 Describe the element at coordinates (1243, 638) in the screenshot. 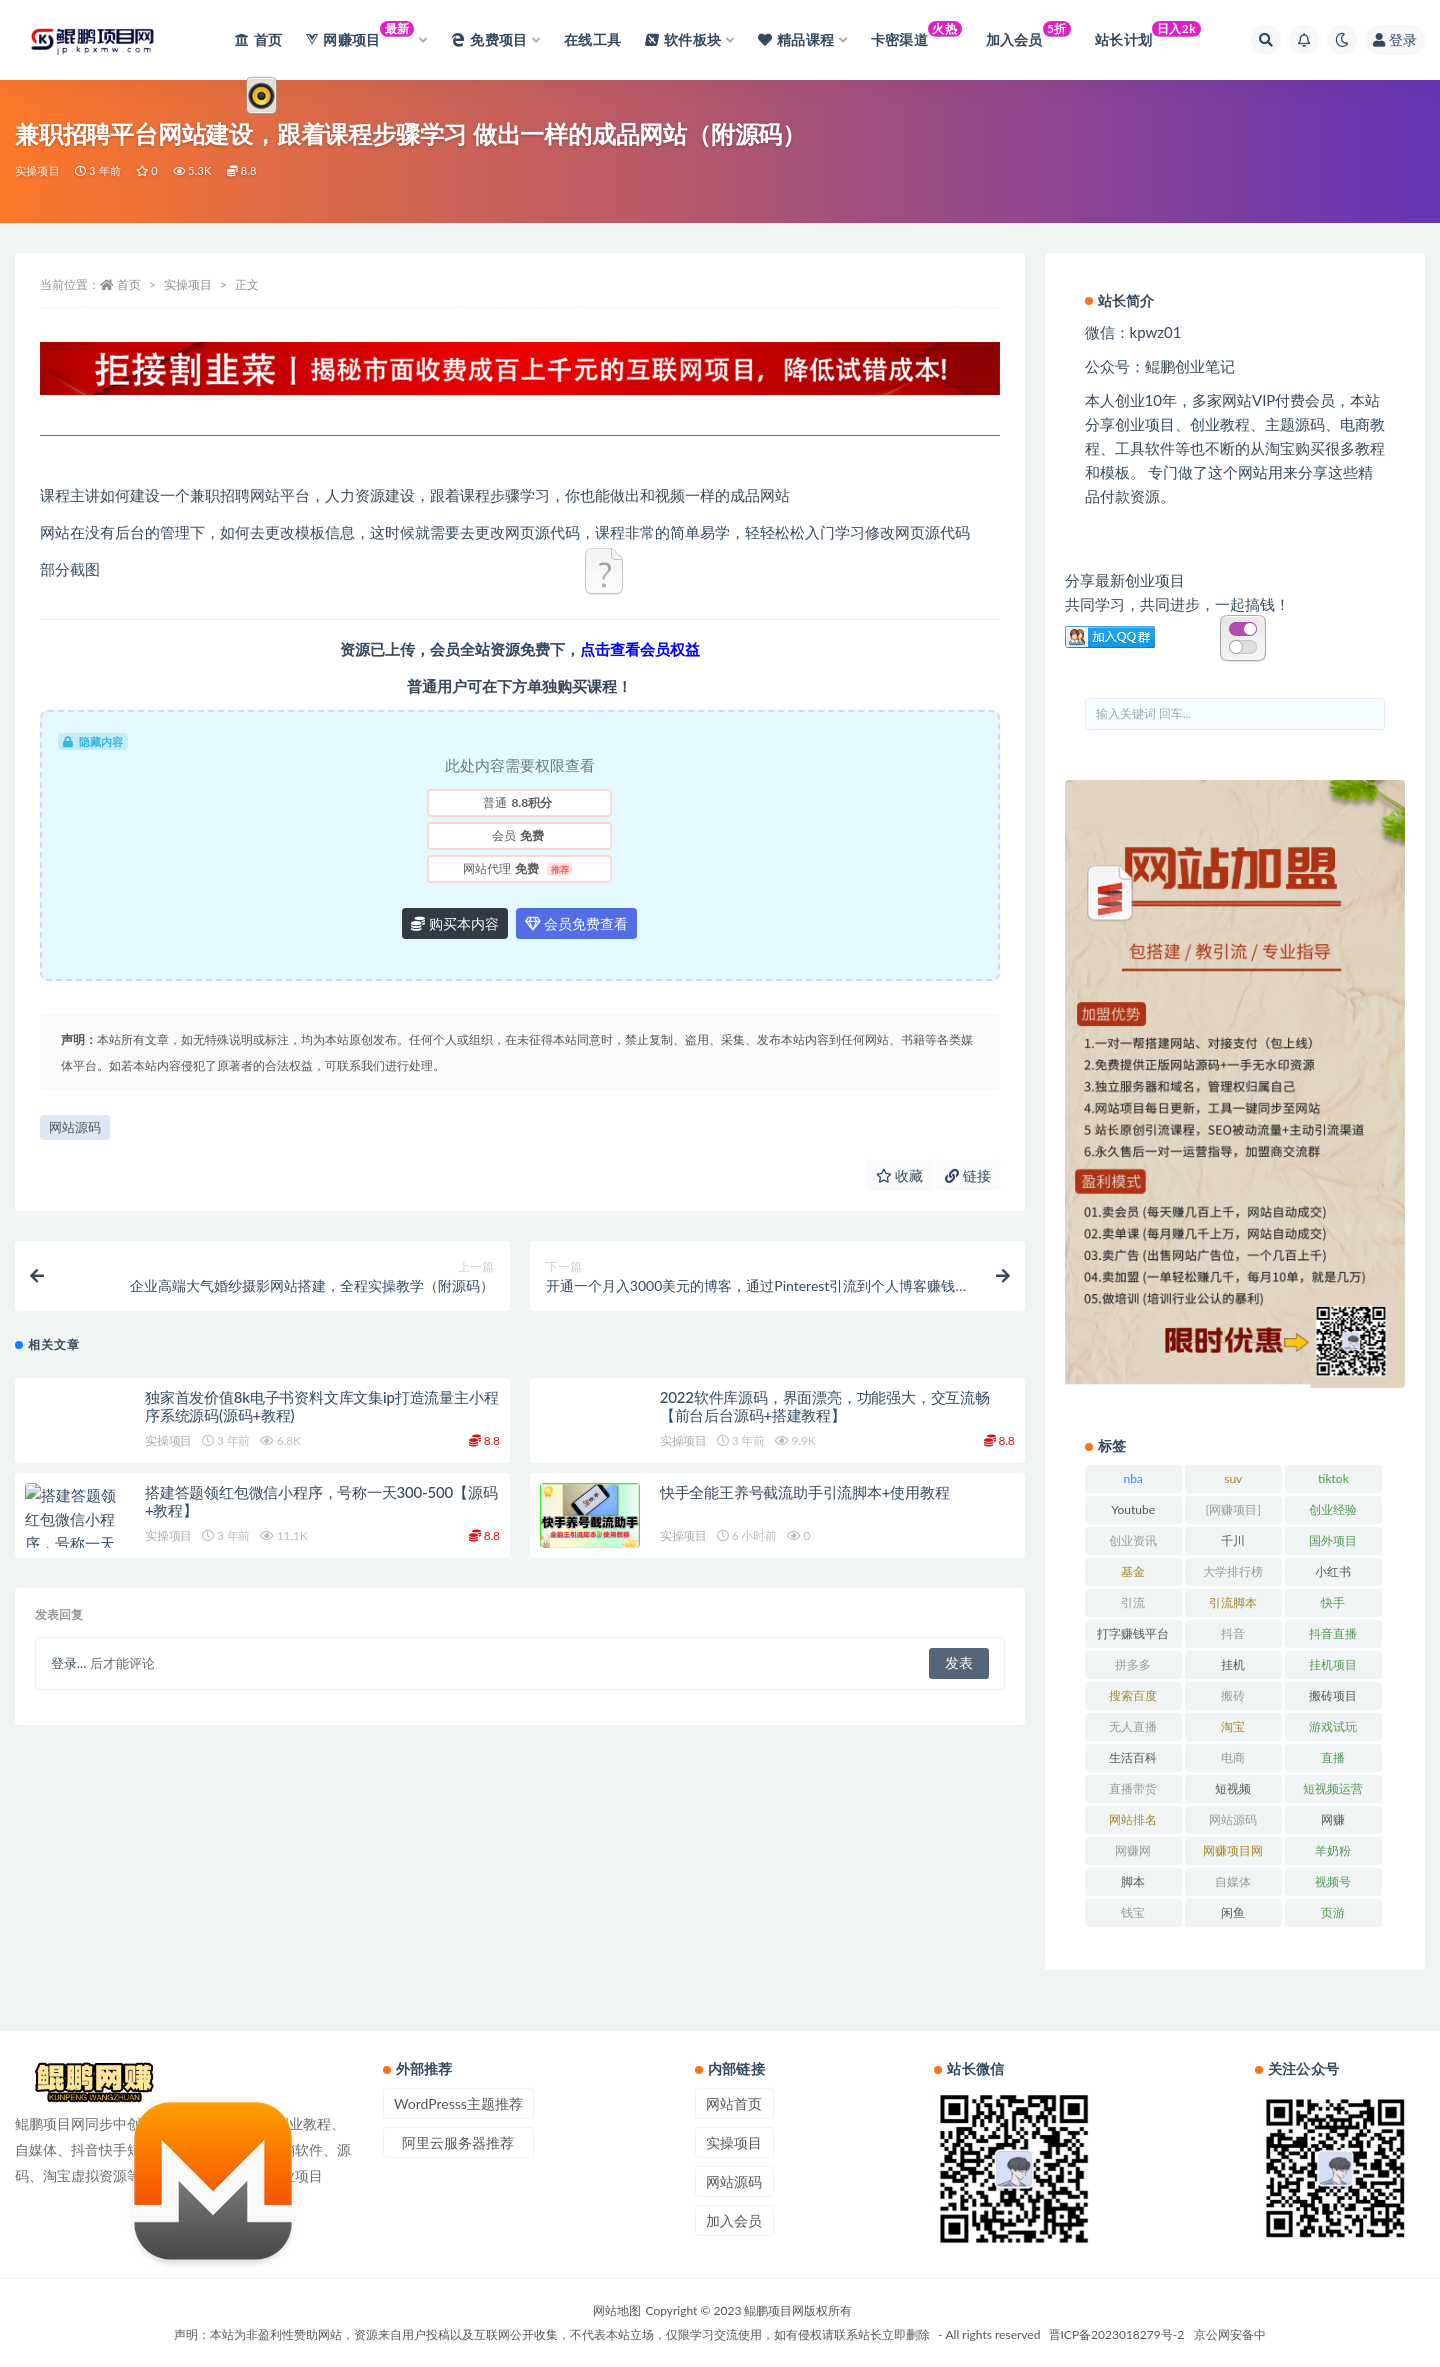

I see `open unity tweak tool settings` at that location.